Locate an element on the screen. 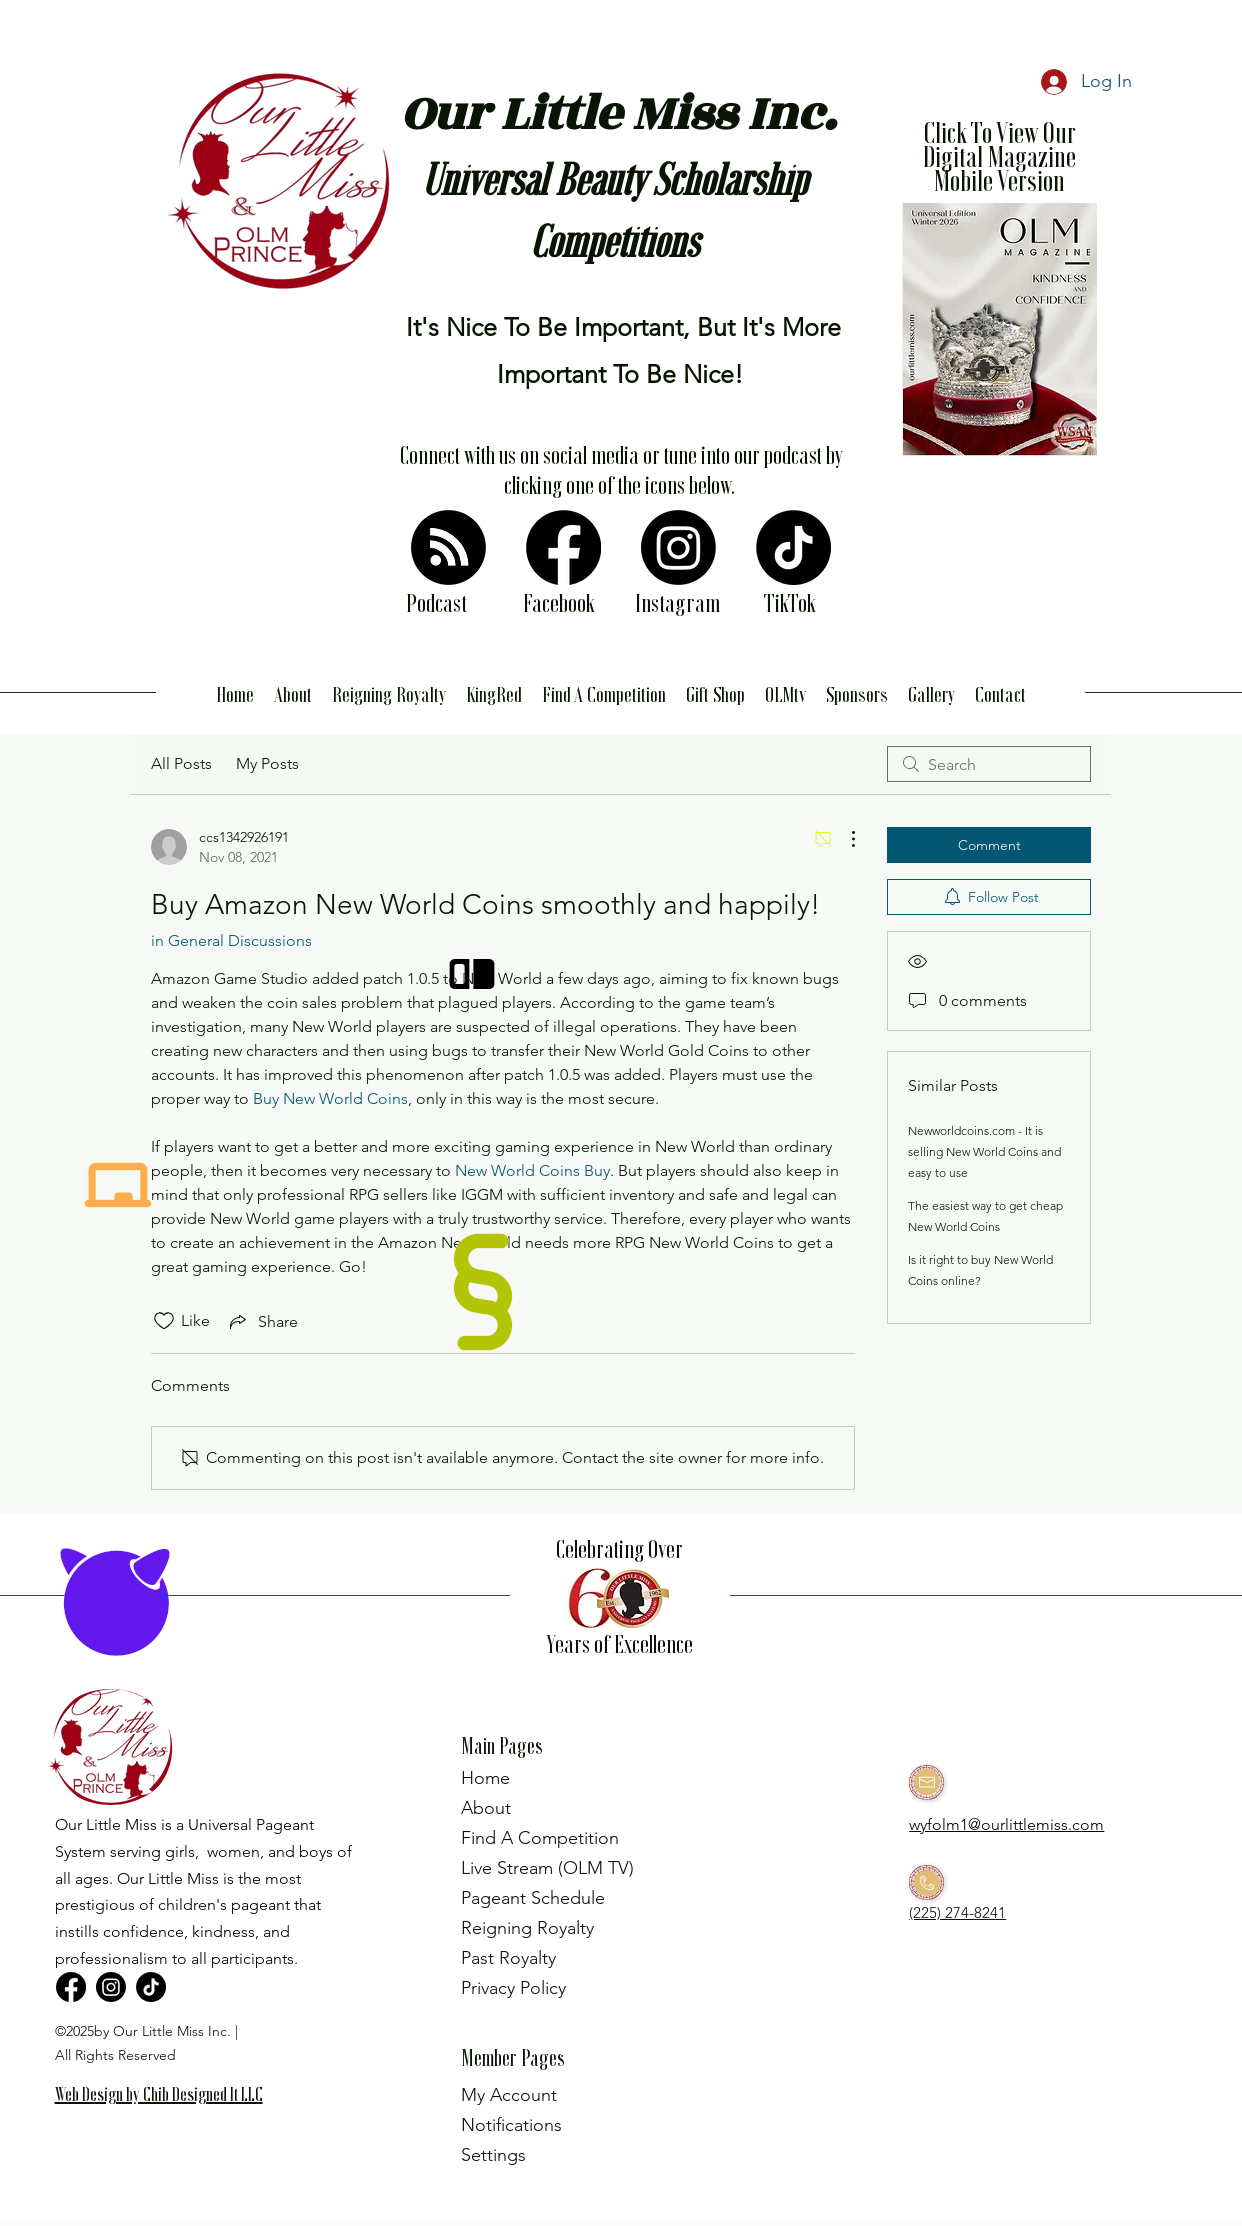 Image resolution: width=1242 pixels, height=2226 pixels. access classroom or educational content is located at coordinates (118, 1185).